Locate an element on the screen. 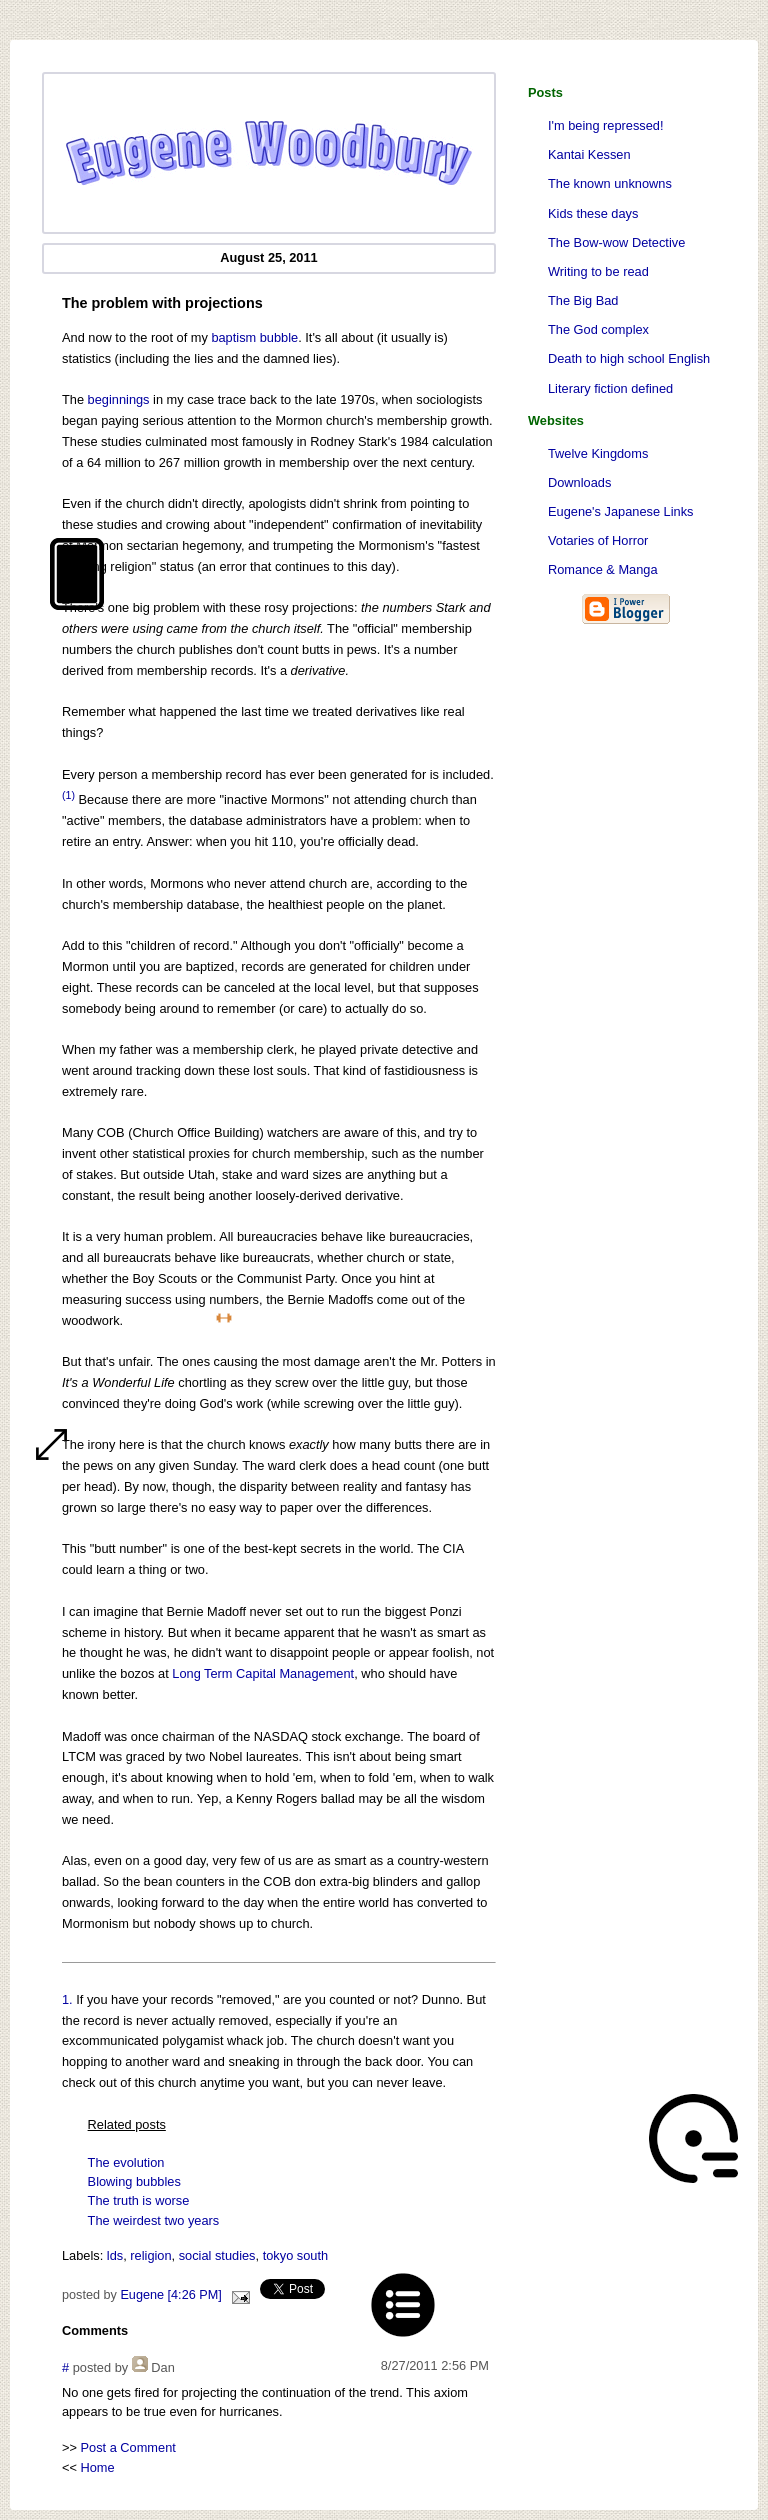 This screenshot has height=2520, width=768. resize a window or element is located at coordinates (51, 1444).